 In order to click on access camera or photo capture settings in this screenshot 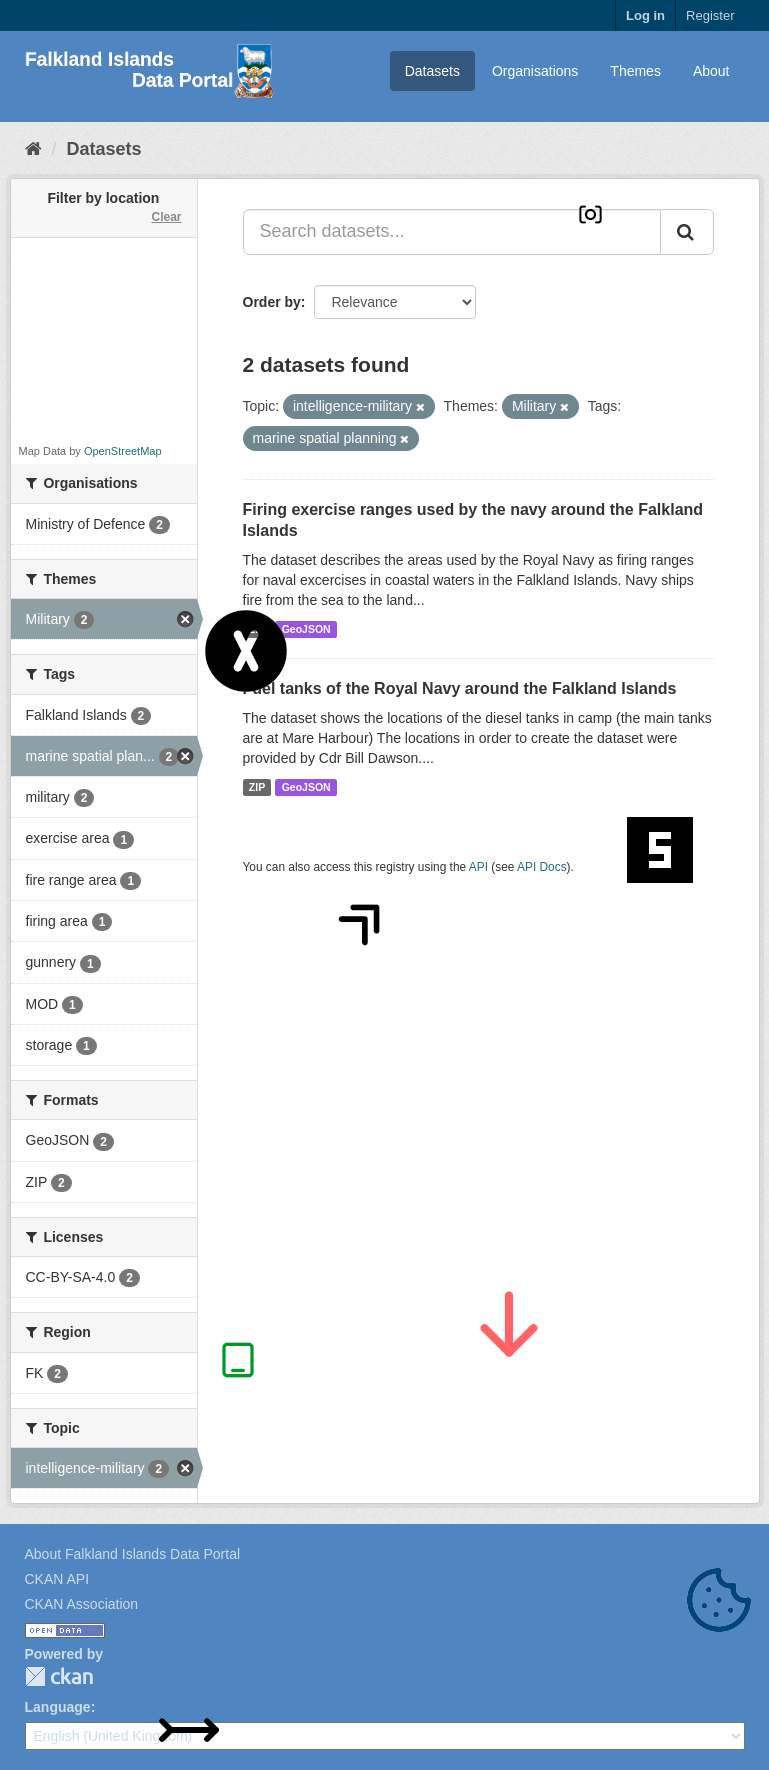, I will do `click(590, 214)`.